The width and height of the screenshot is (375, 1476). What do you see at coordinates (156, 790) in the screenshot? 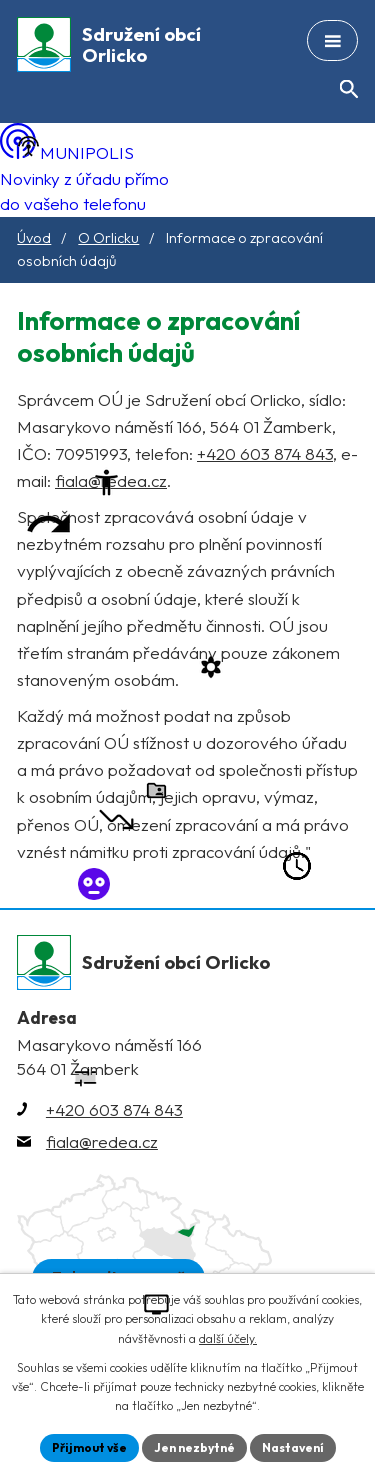
I see `access shared folder contents` at bounding box center [156, 790].